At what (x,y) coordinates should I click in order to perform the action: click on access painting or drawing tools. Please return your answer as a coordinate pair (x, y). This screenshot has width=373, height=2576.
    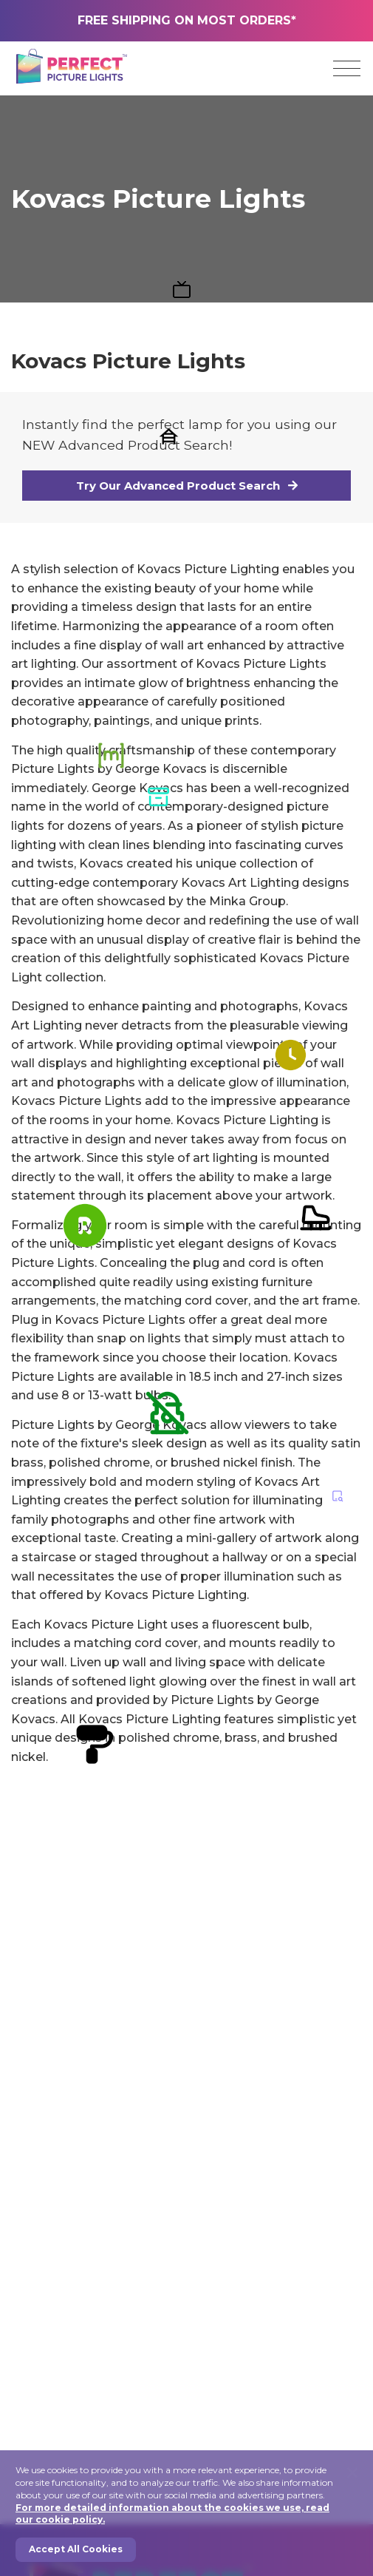
    Looking at the image, I should click on (92, 1744).